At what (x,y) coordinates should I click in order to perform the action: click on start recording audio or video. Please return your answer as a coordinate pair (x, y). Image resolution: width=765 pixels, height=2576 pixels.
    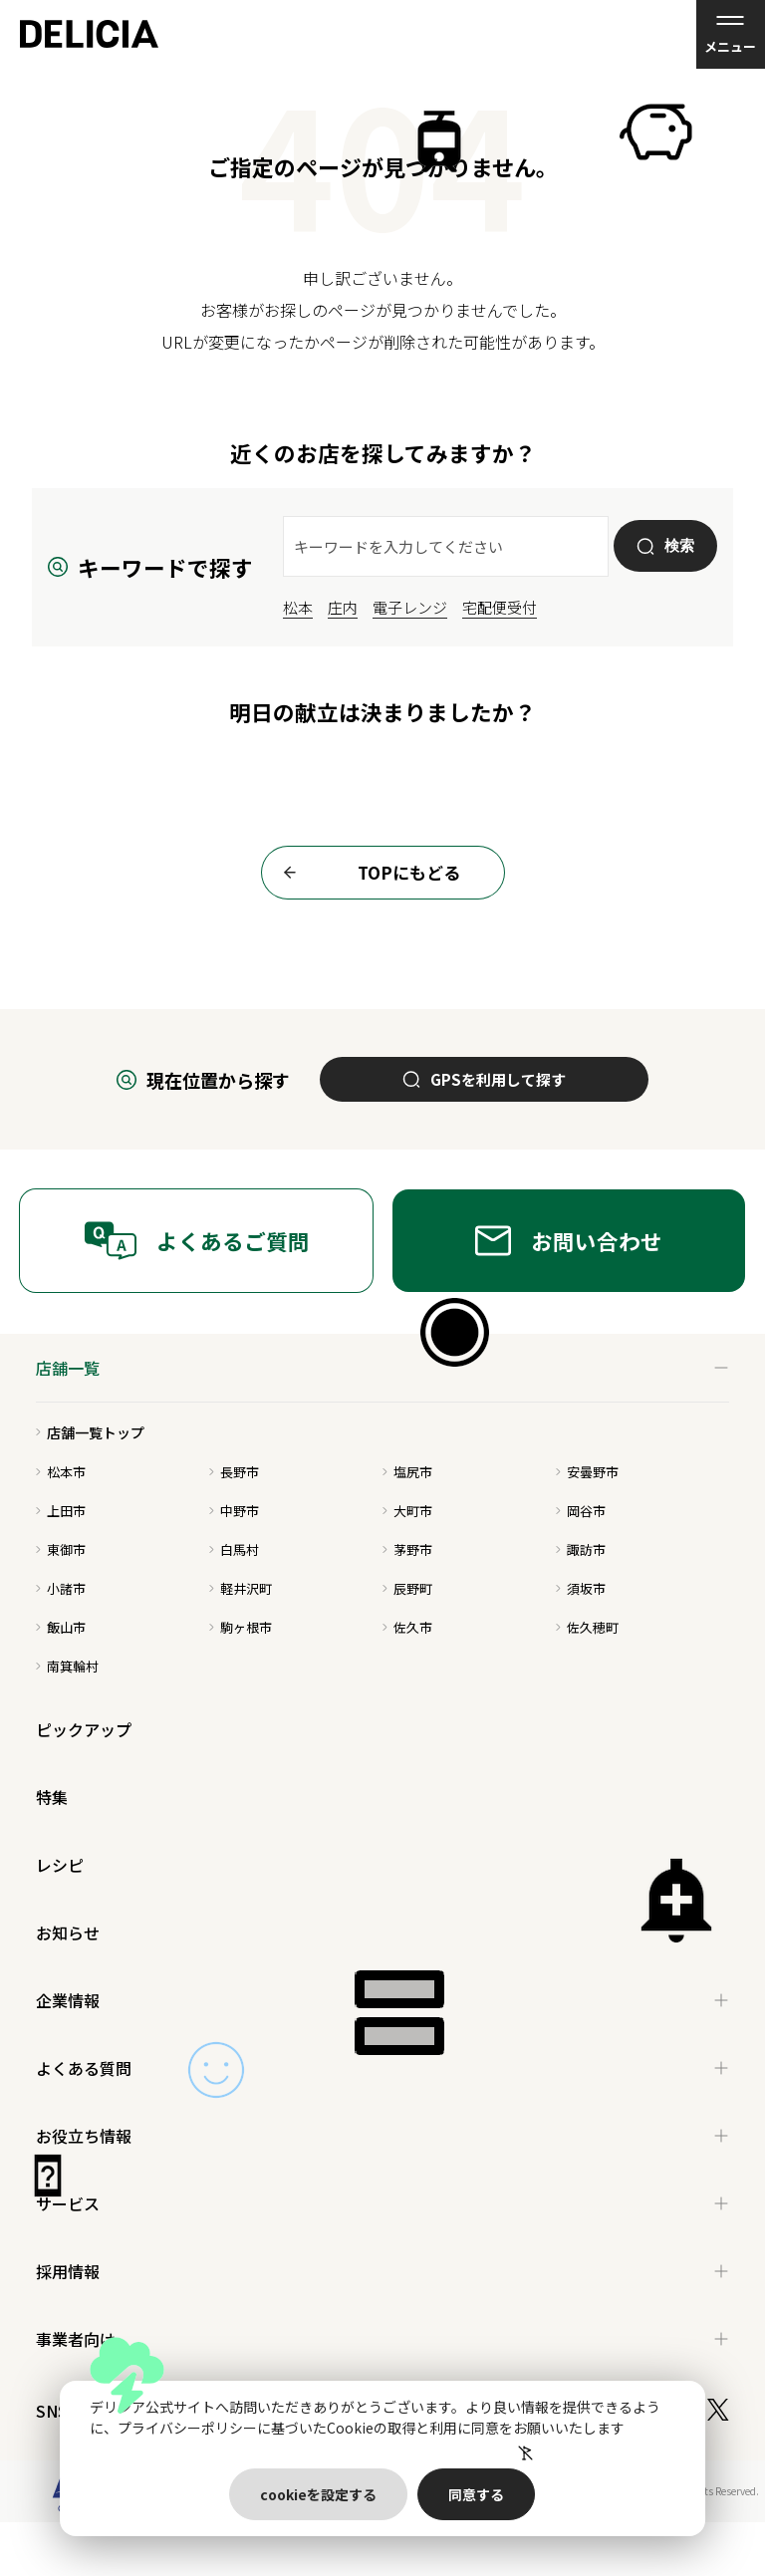
    Looking at the image, I should click on (454, 1332).